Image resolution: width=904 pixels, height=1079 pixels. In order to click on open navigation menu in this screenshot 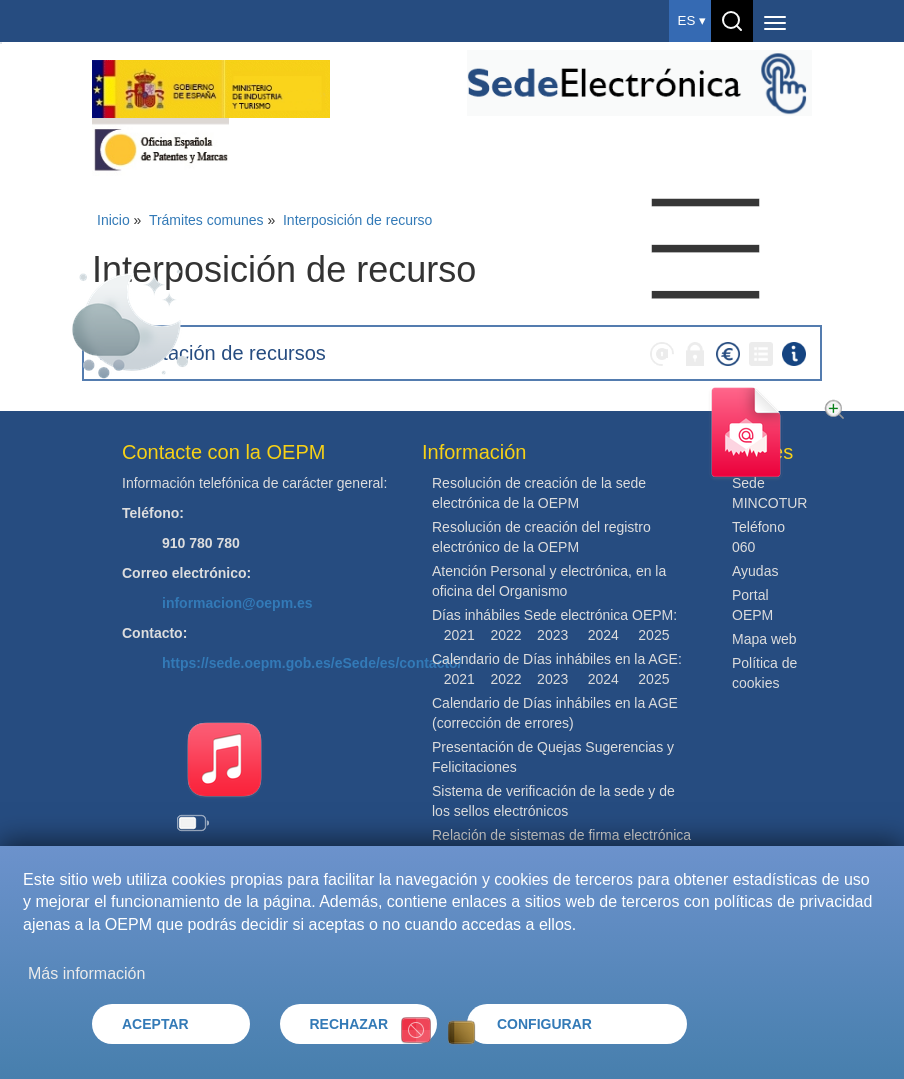, I will do `click(705, 252)`.